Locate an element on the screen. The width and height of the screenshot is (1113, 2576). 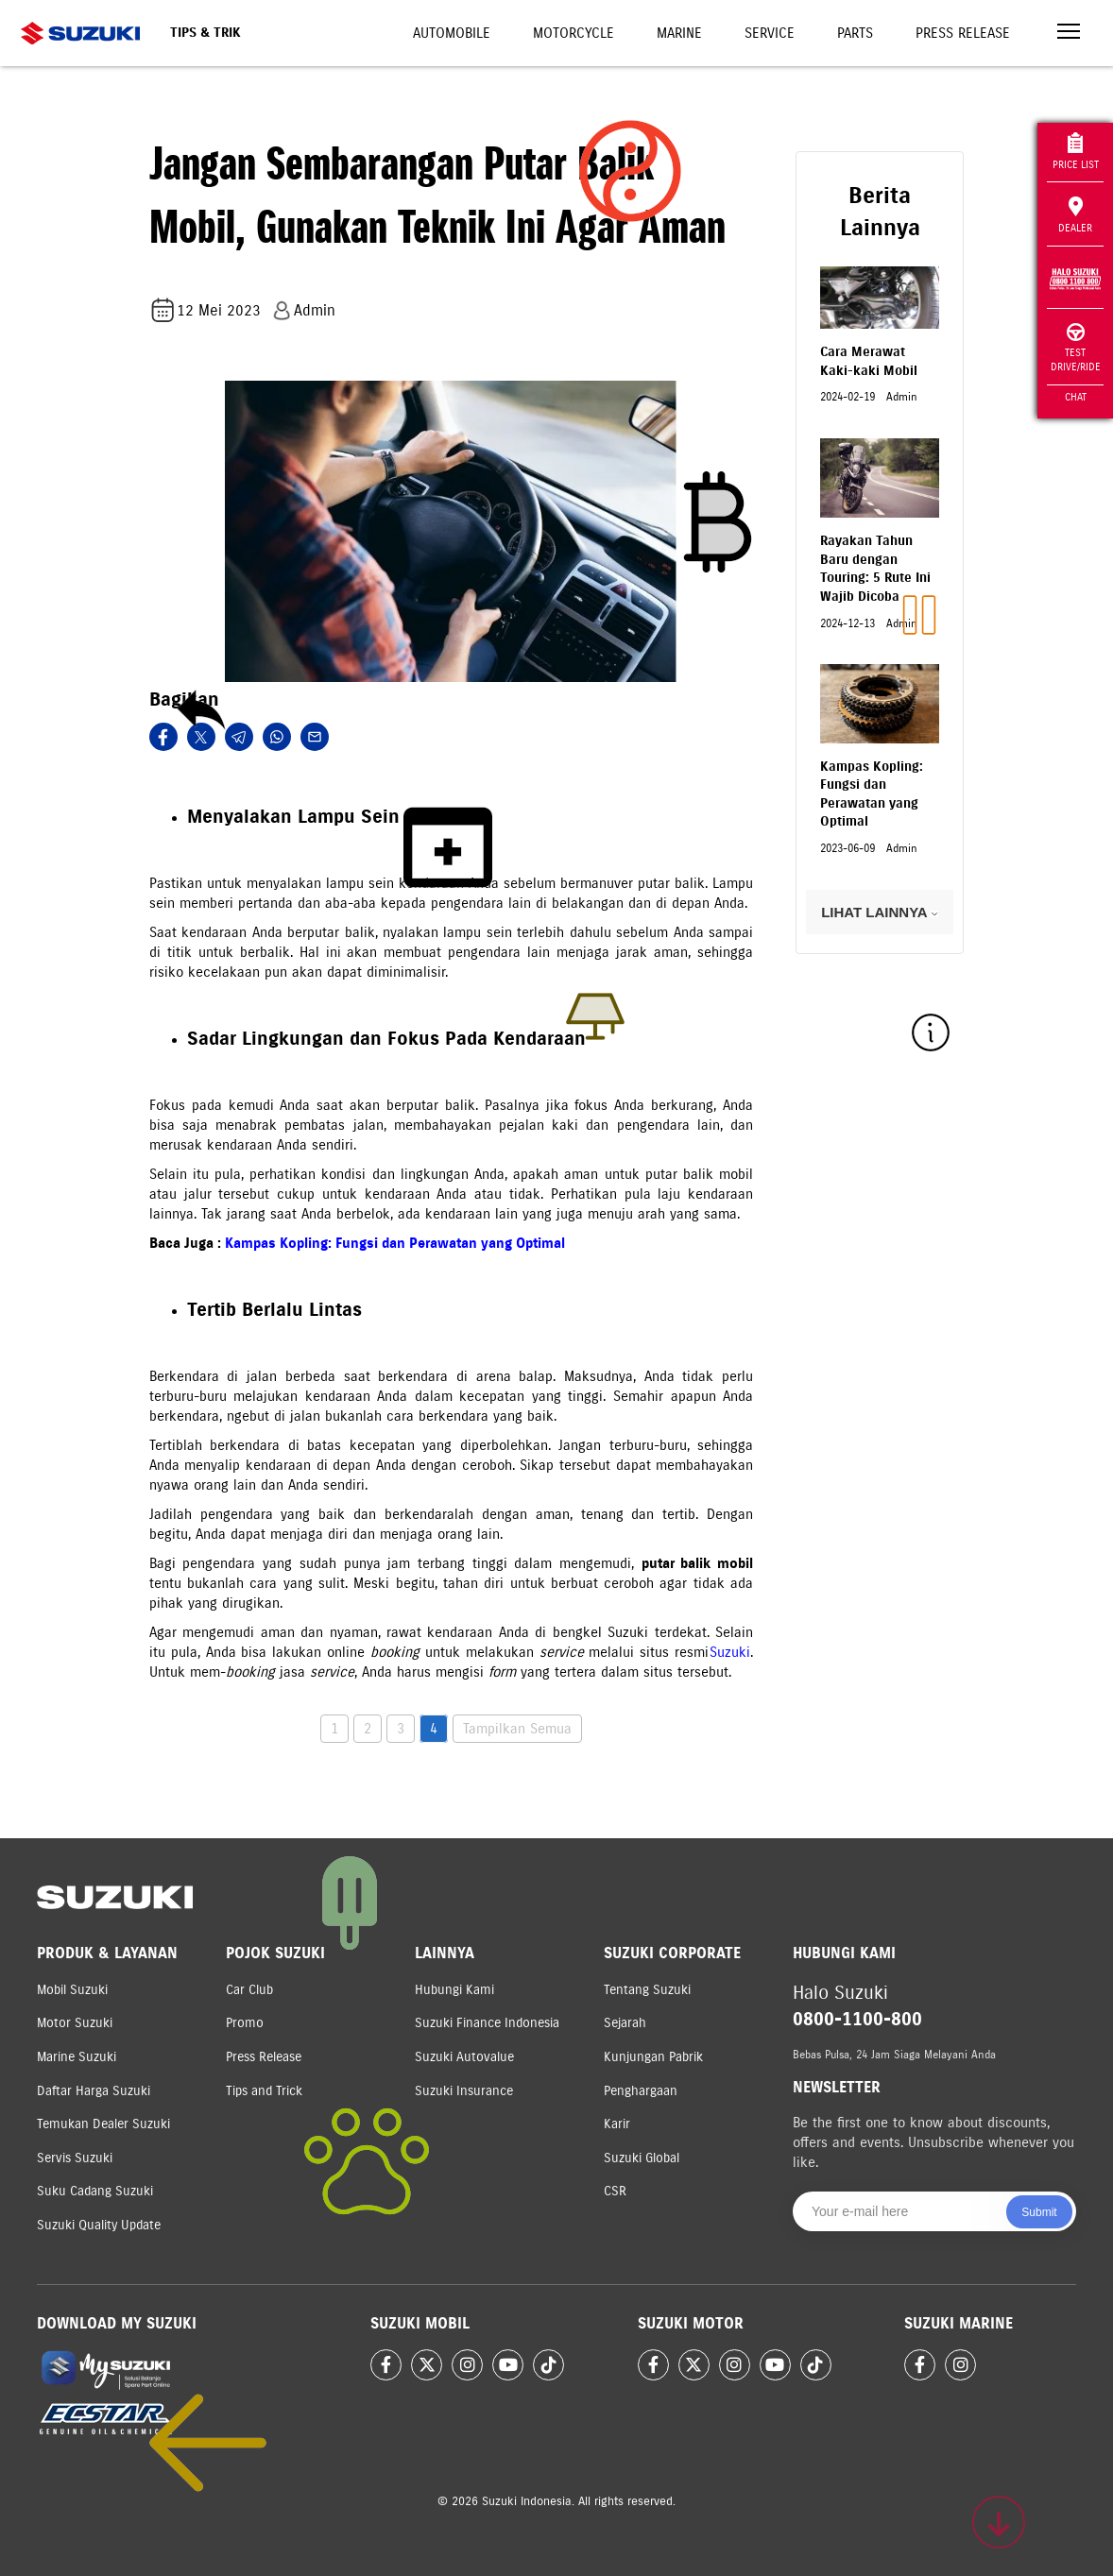
switch to column view layout is located at coordinates (919, 615).